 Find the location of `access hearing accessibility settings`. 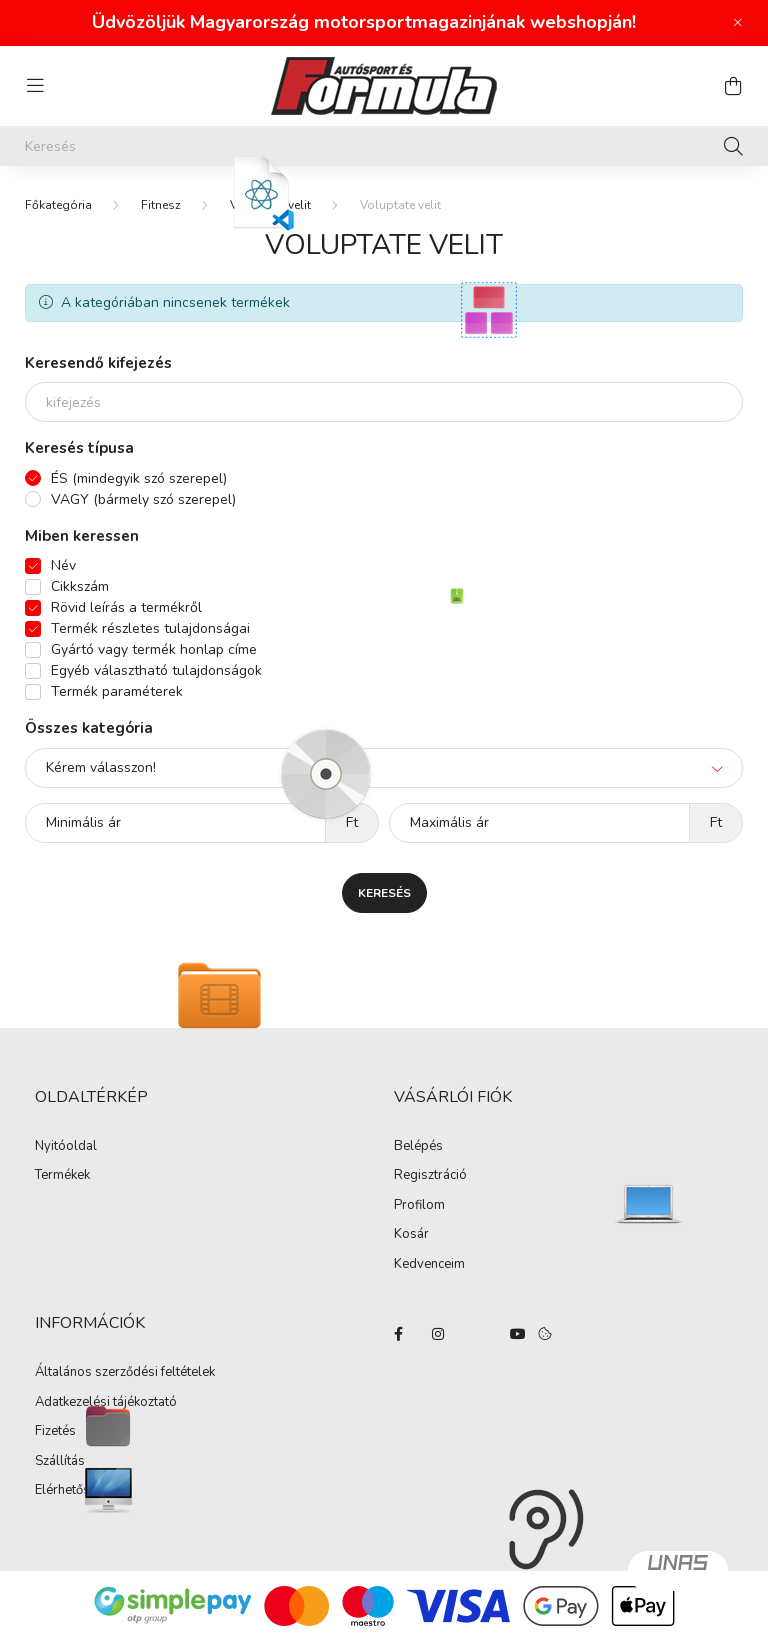

access hearing accessibility settings is located at coordinates (543, 1529).